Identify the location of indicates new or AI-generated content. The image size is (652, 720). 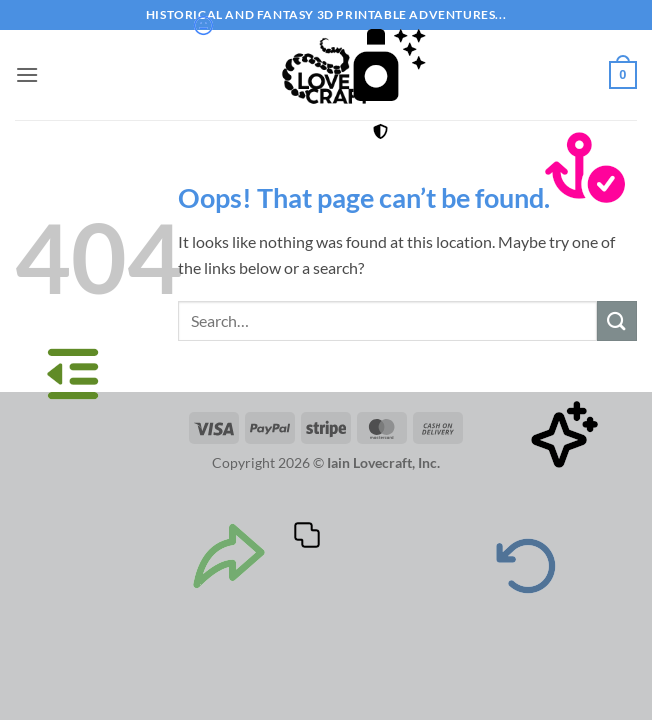
(563, 435).